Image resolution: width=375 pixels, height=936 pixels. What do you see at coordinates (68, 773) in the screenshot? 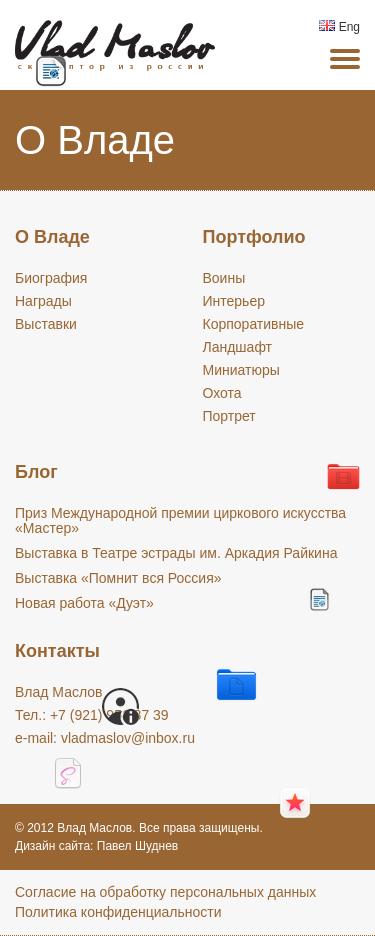
I see `indicates a sass stylesheet file` at bounding box center [68, 773].